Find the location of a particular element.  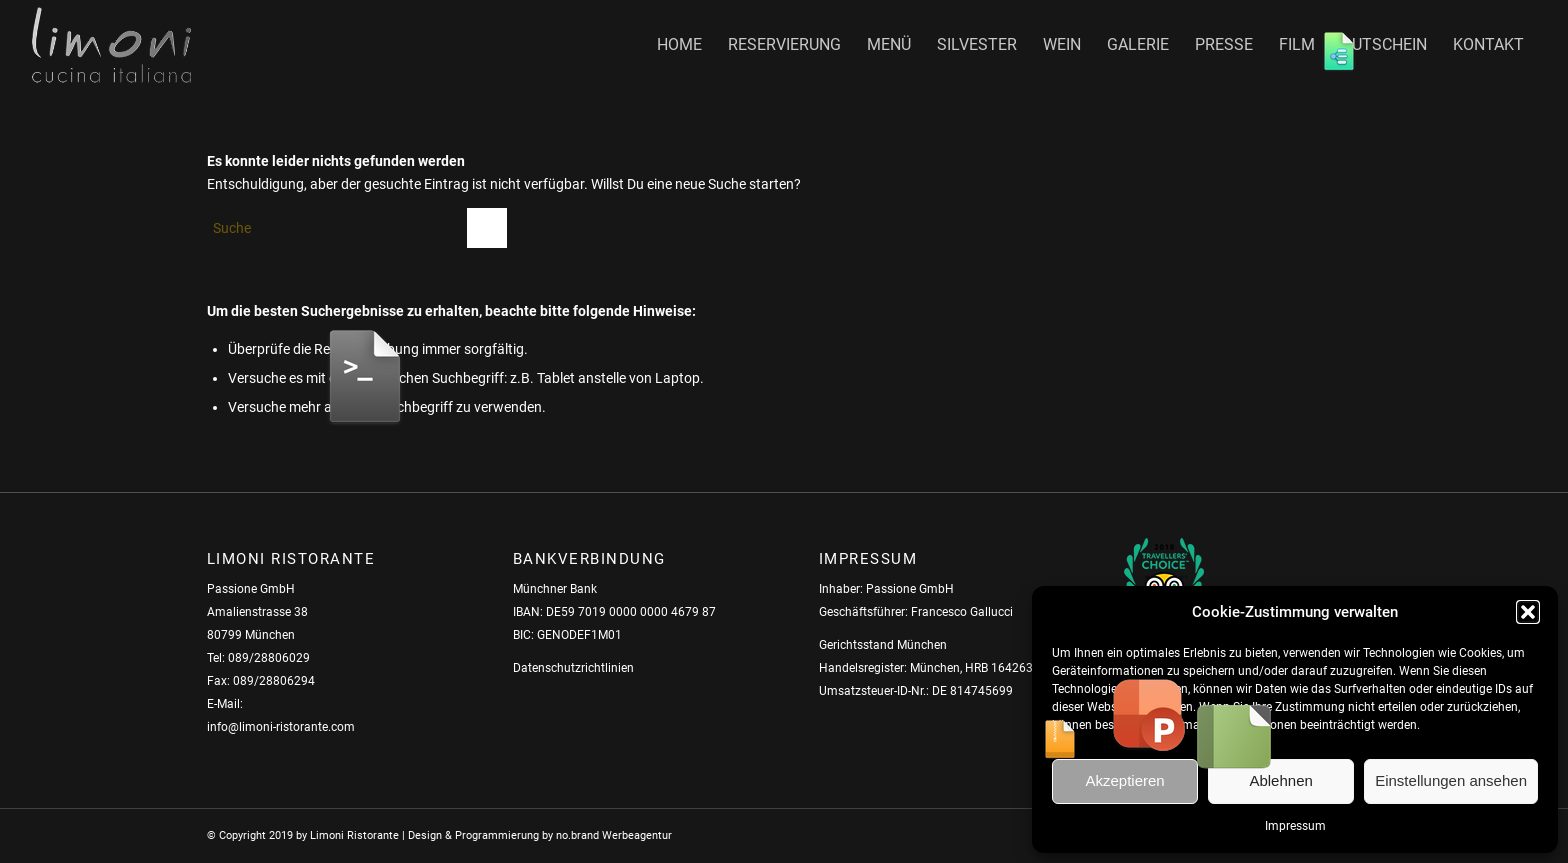

change desktop wallpaper settings is located at coordinates (1234, 734).